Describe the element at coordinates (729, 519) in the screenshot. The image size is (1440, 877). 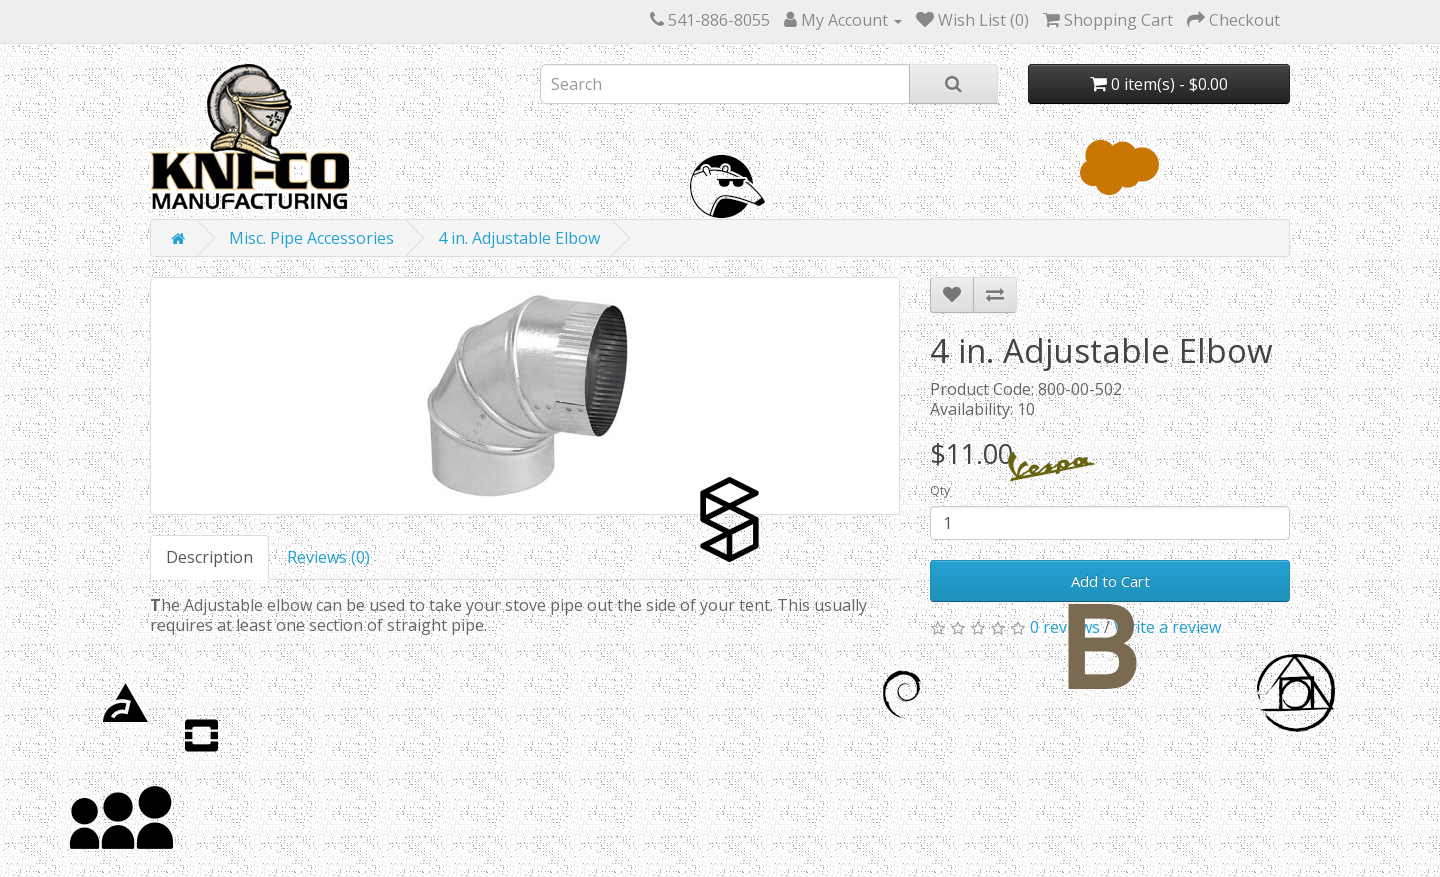
I see `skypack logo` at that location.